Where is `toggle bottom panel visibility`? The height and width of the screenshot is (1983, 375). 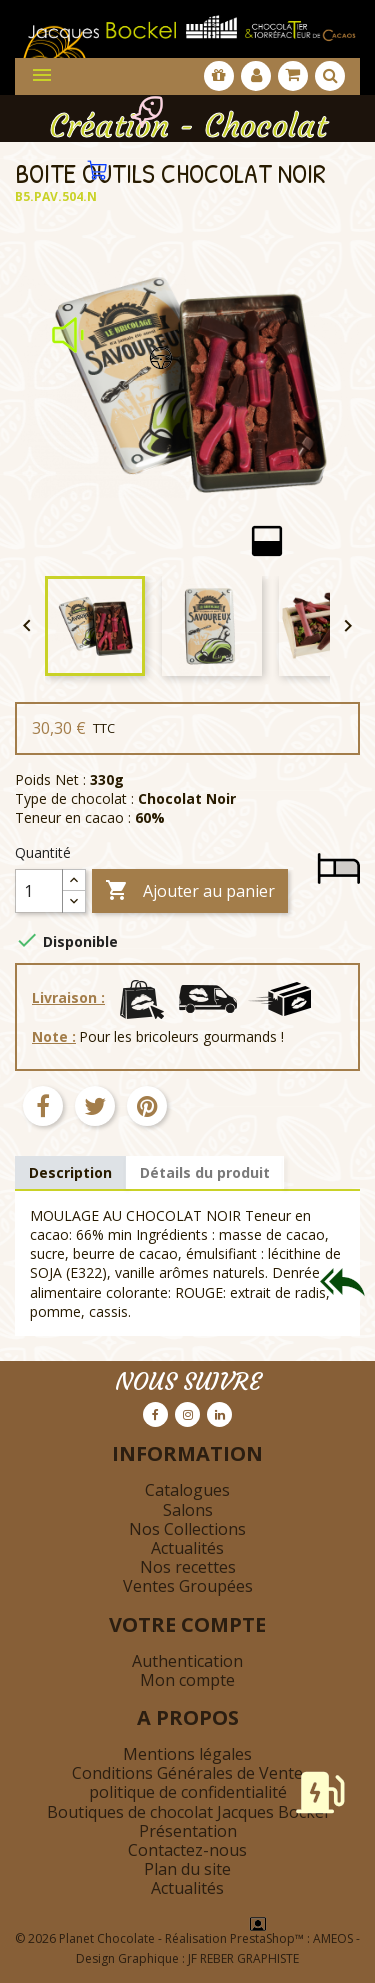
toggle bottom panel visibility is located at coordinates (267, 541).